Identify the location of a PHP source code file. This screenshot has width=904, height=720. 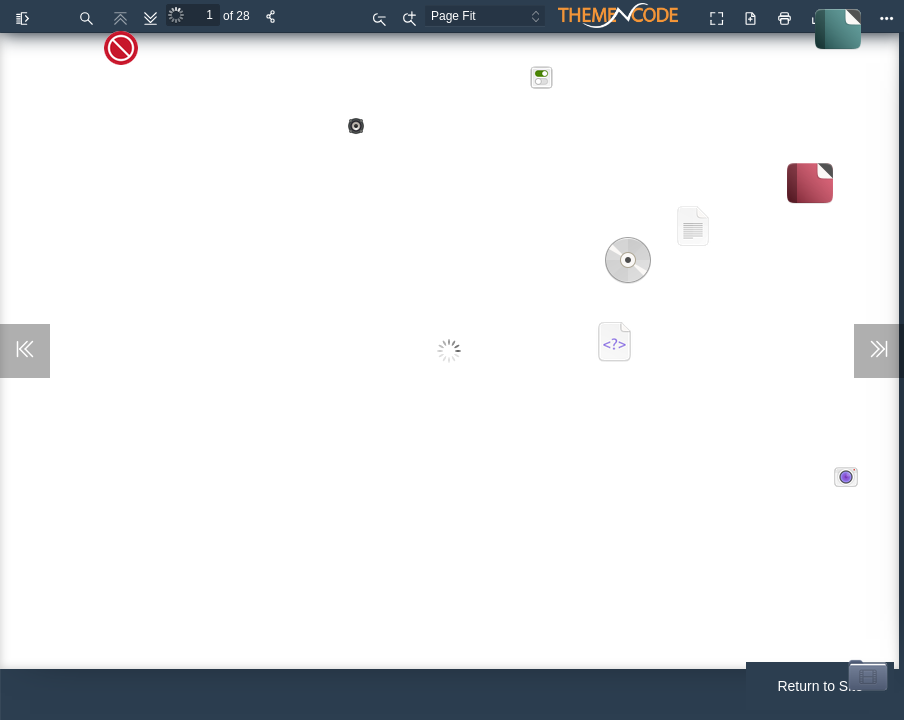
(614, 341).